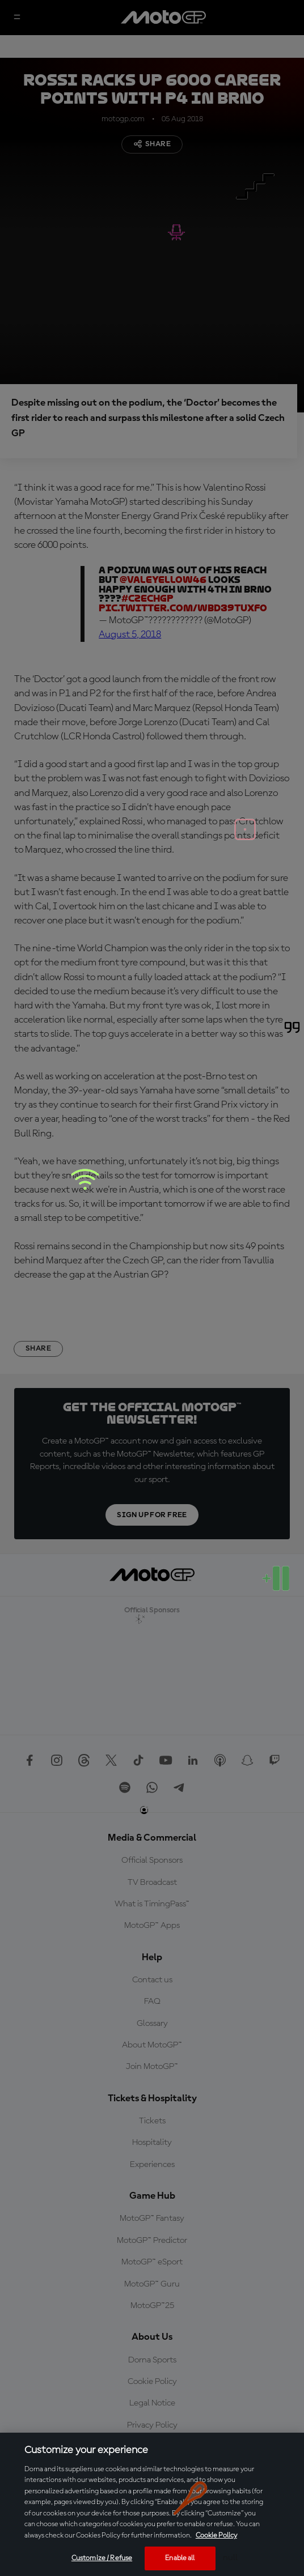 This screenshot has height=2576, width=304. What do you see at coordinates (140, 1619) in the screenshot?
I see `bluetooth connection disabled` at bounding box center [140, 1619].